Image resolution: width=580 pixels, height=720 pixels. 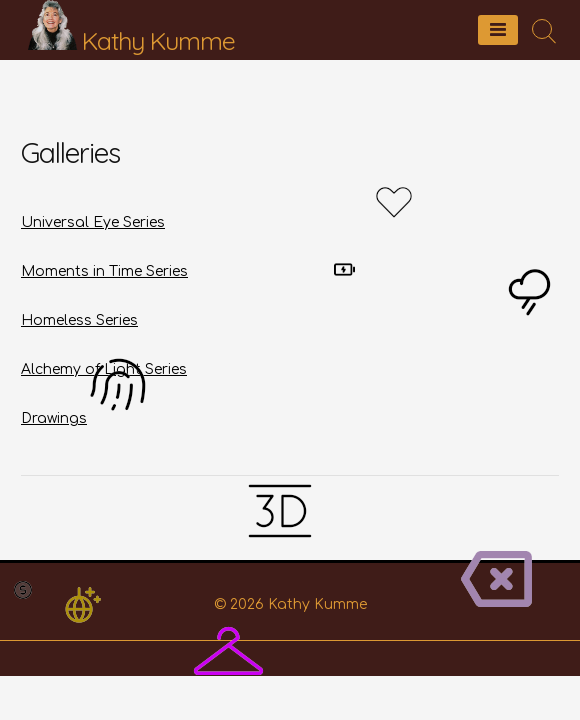 I want to click on indicates device is currently charging, so click(x=344, y=269).